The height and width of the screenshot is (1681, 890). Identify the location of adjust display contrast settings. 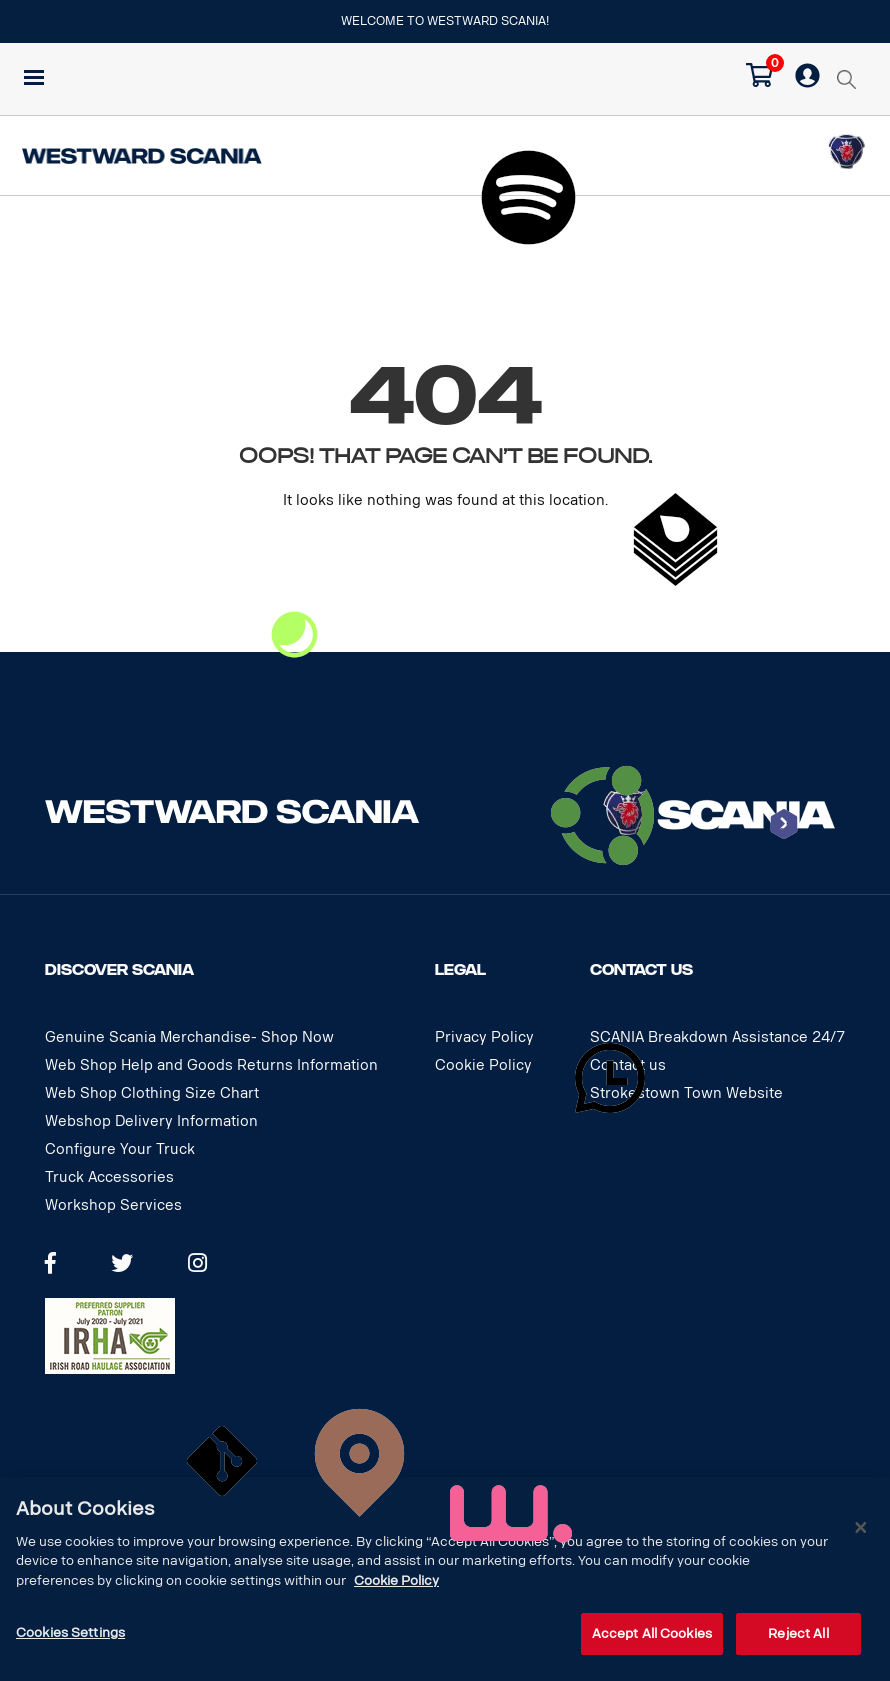
(294, 634).